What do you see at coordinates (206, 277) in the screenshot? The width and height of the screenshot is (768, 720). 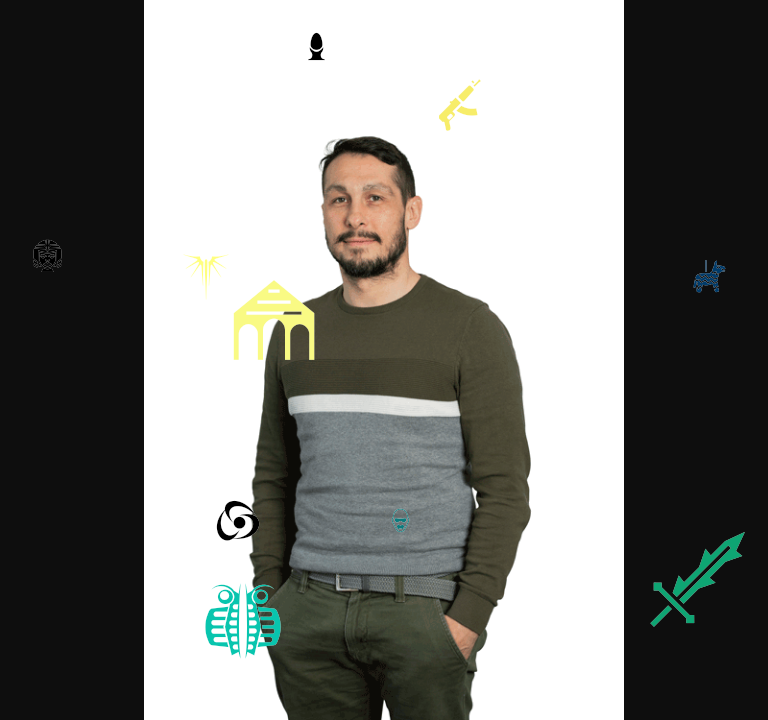 I see `select evil or dark faction in character creation` at bounding box center [206, 277].